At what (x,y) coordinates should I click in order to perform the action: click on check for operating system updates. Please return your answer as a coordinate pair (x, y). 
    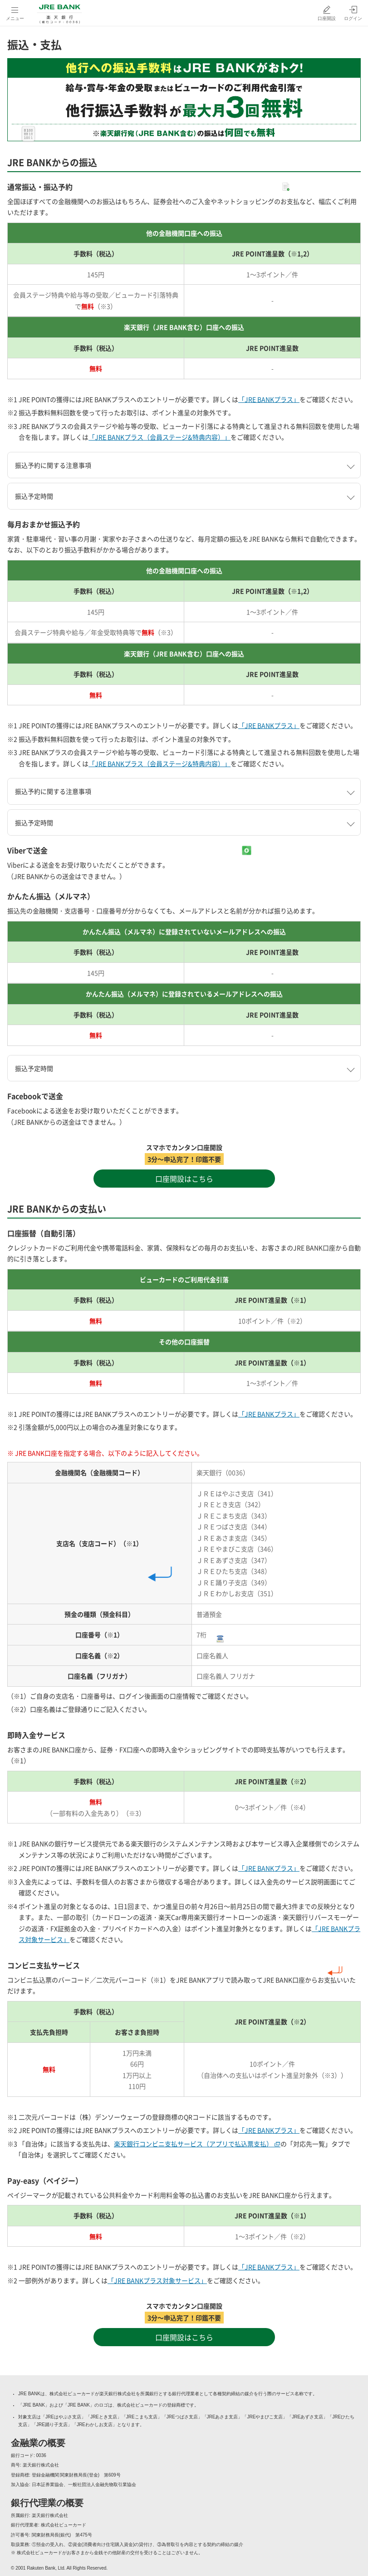
    Looking at the image, I should click on (246, 850).